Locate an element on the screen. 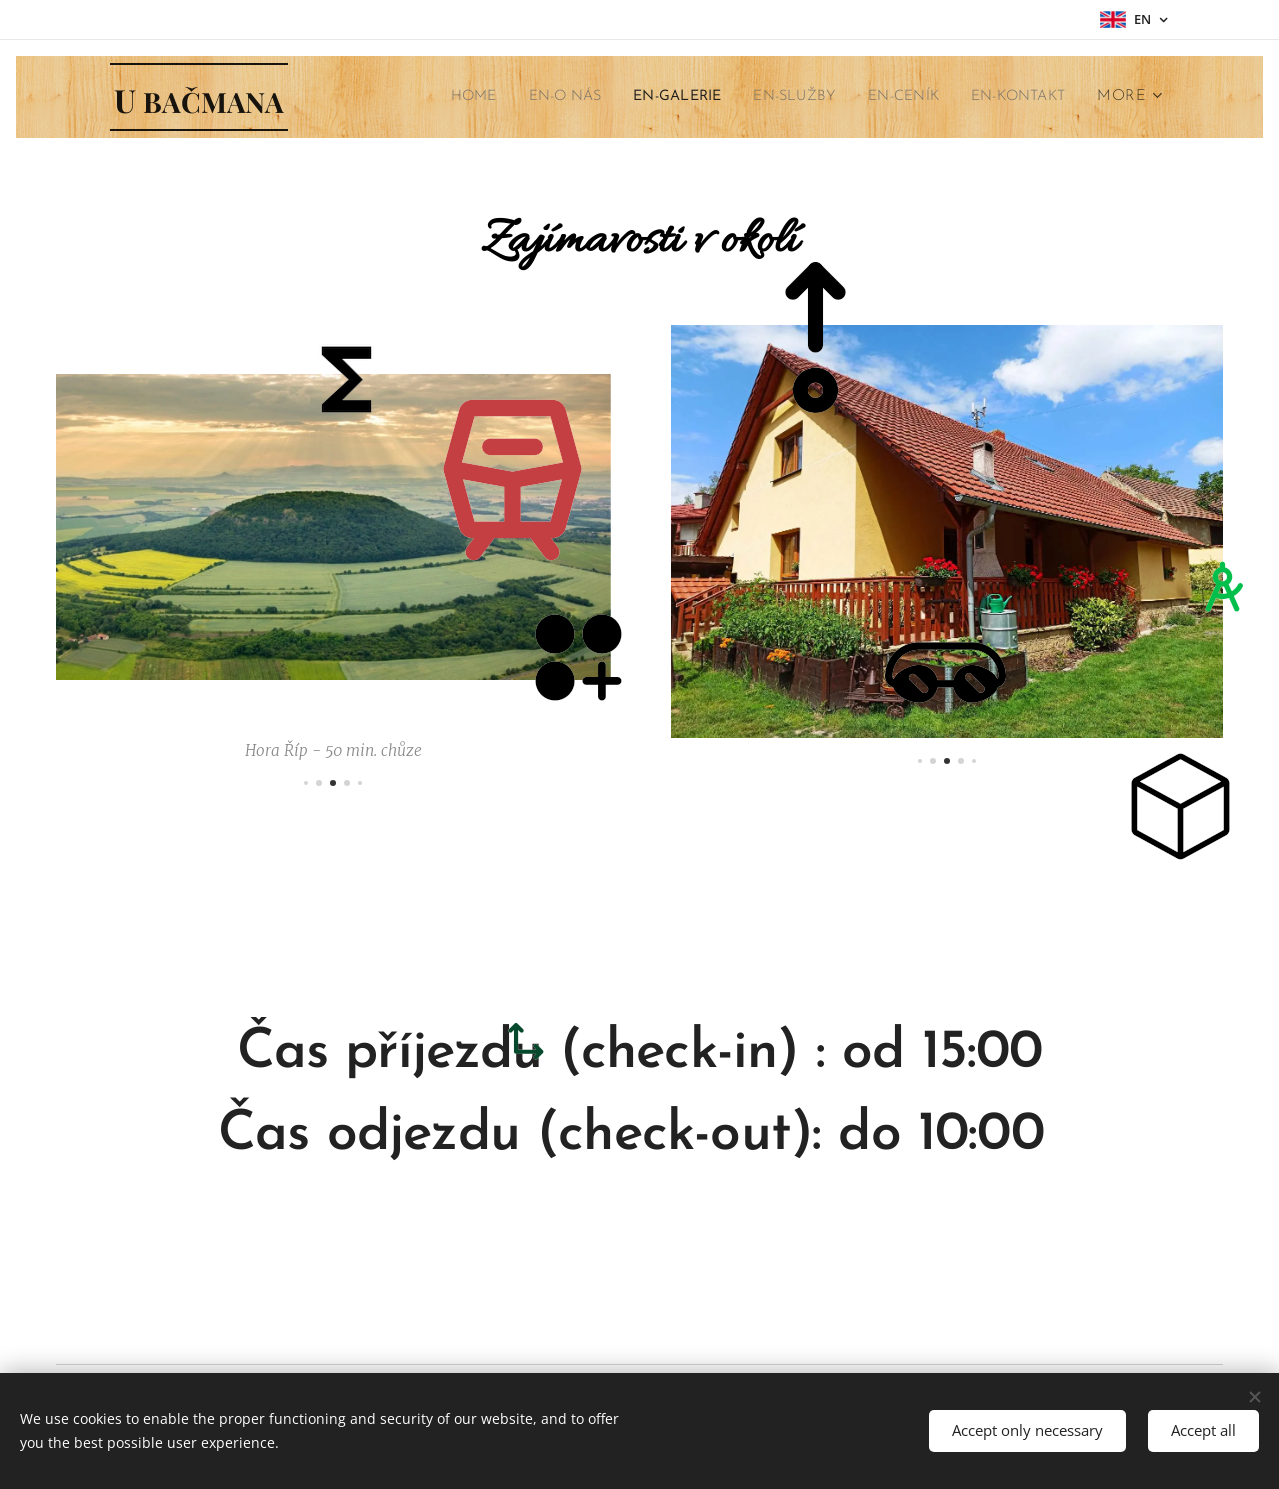 This screenshot has height=1489, width=1279. access regional train schedules is located at coordinates (512, 474).